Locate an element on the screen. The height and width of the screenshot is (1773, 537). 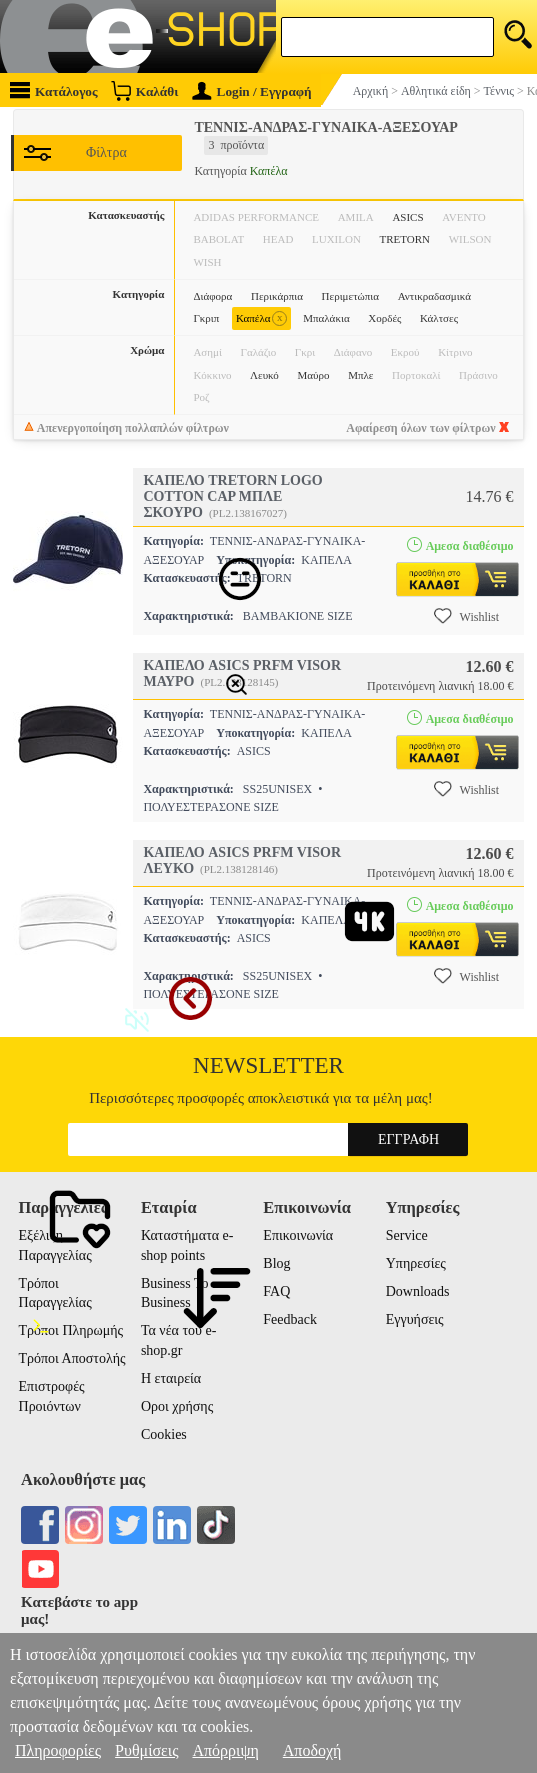
indicates 4K resolution video quality is located at coordinates (369, 921).